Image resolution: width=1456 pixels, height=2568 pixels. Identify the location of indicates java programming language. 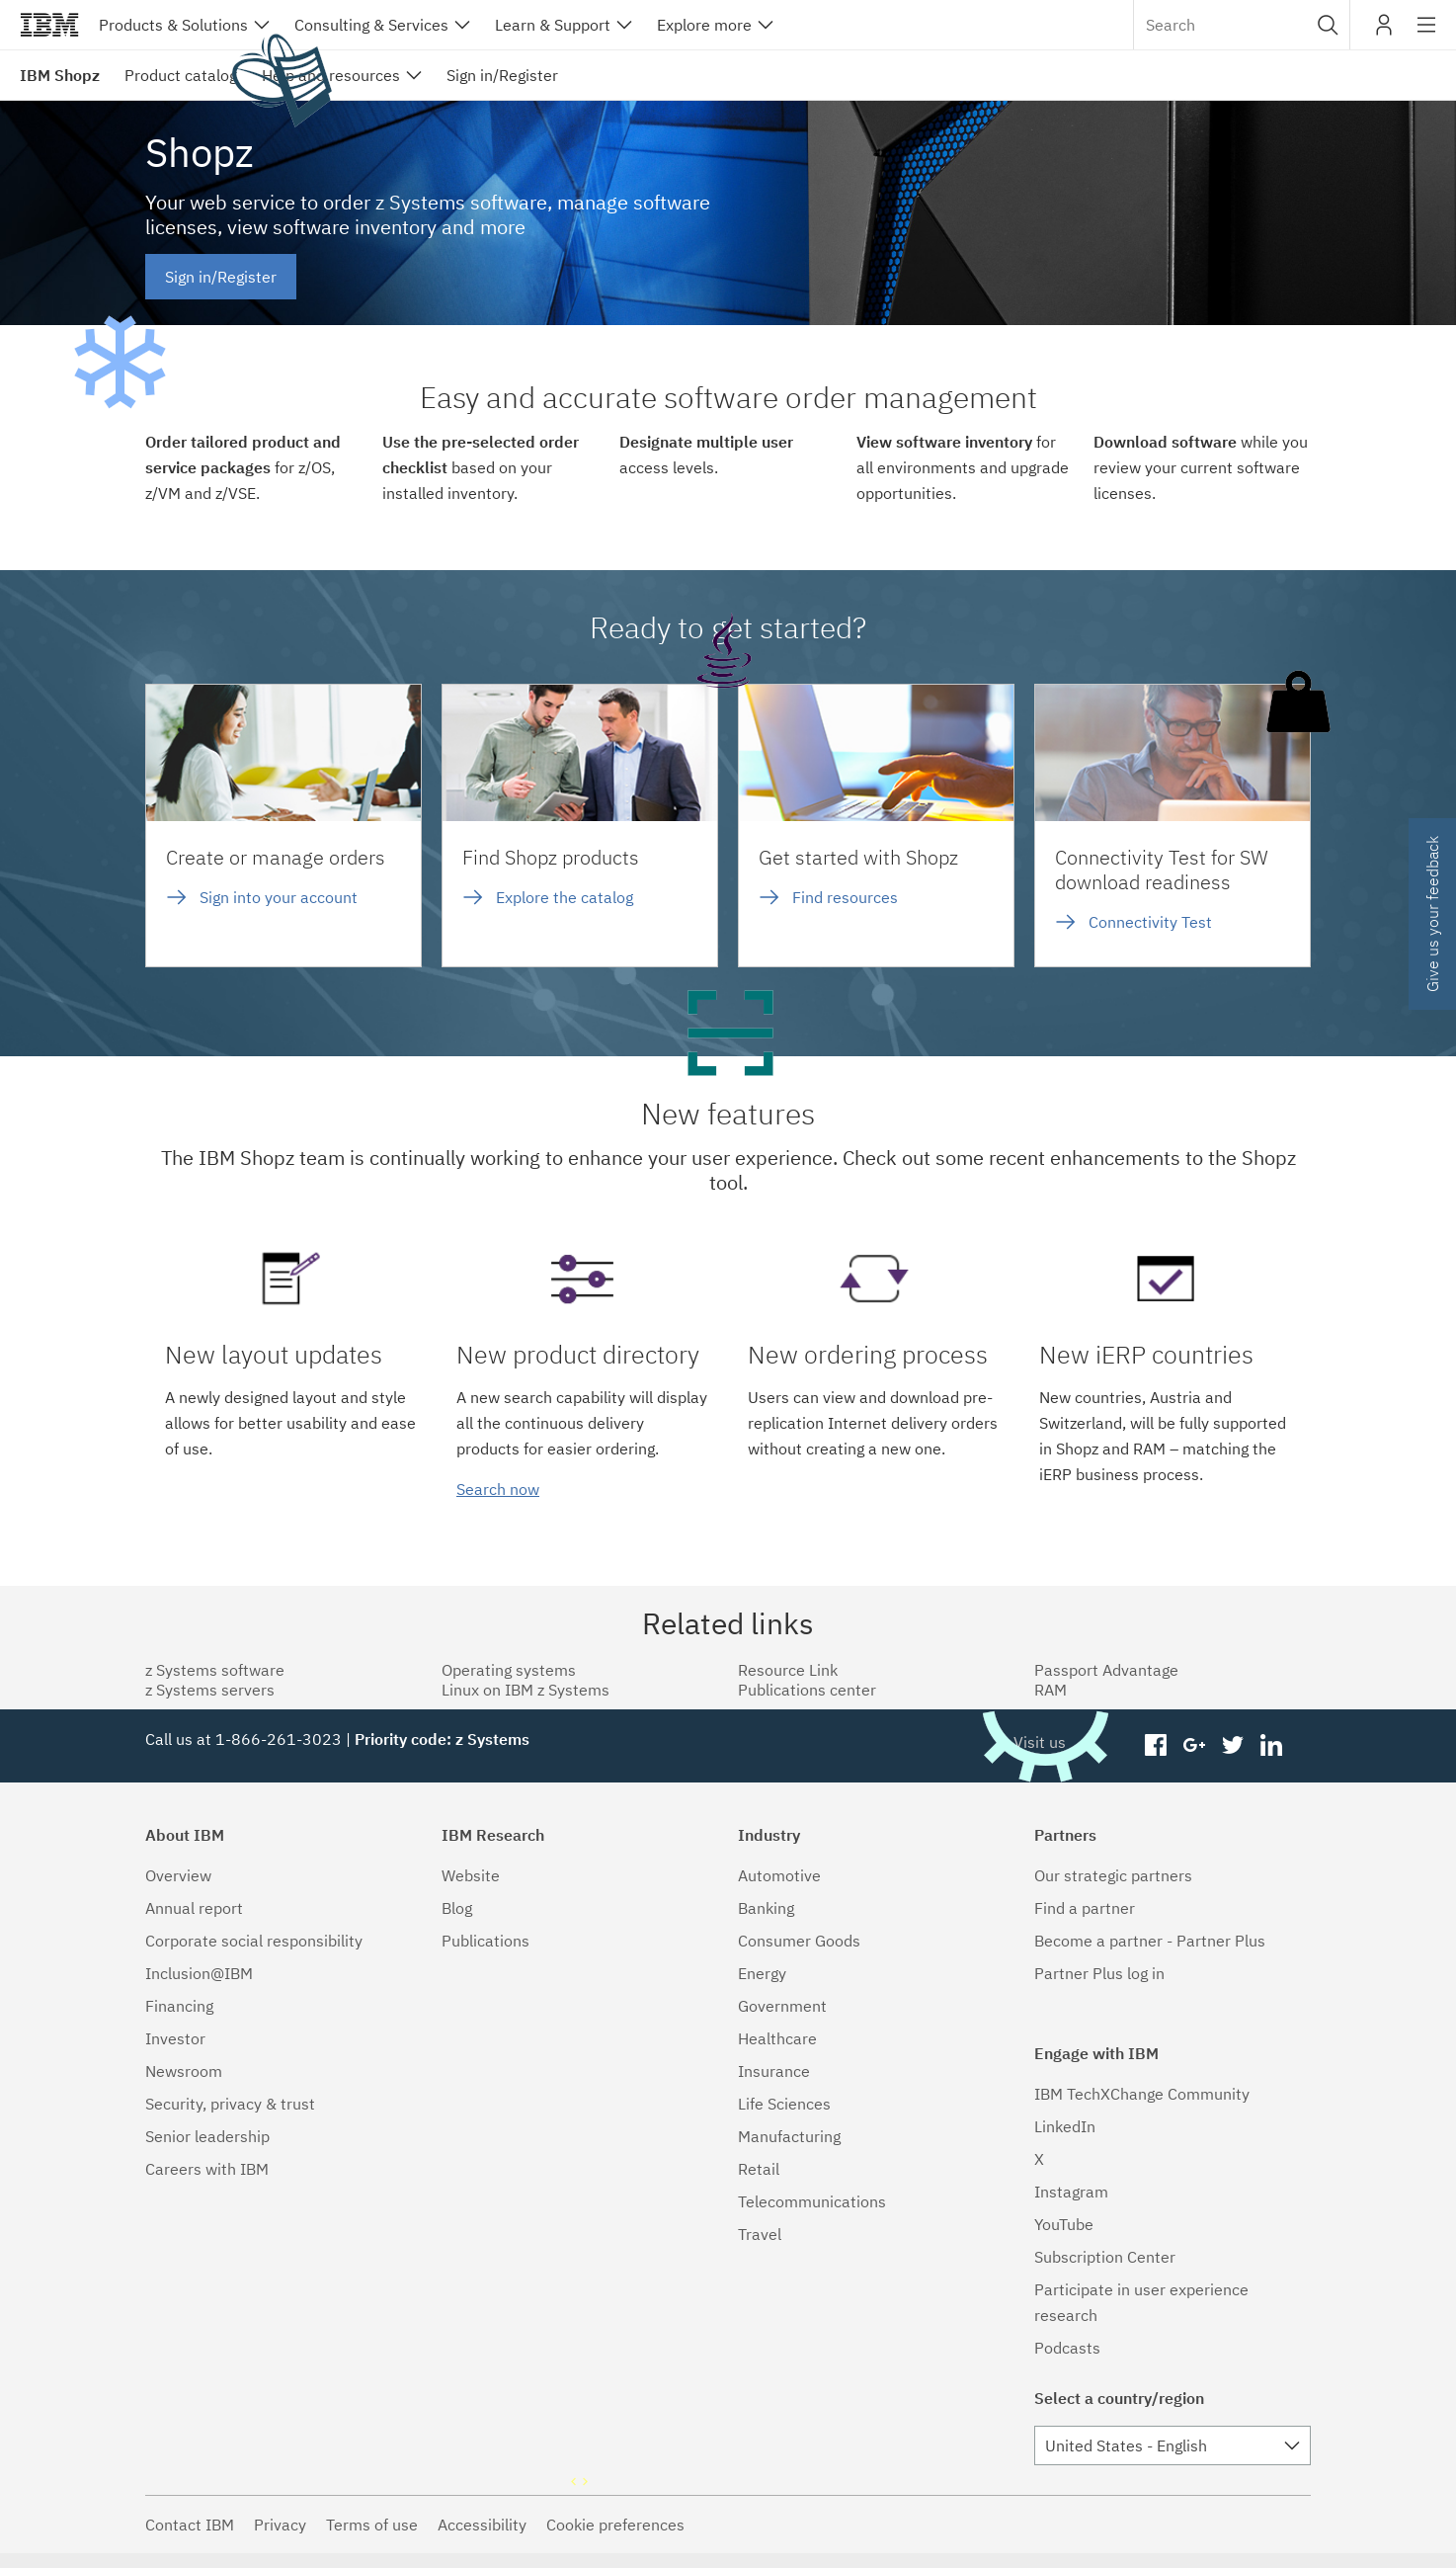
(725, 653).